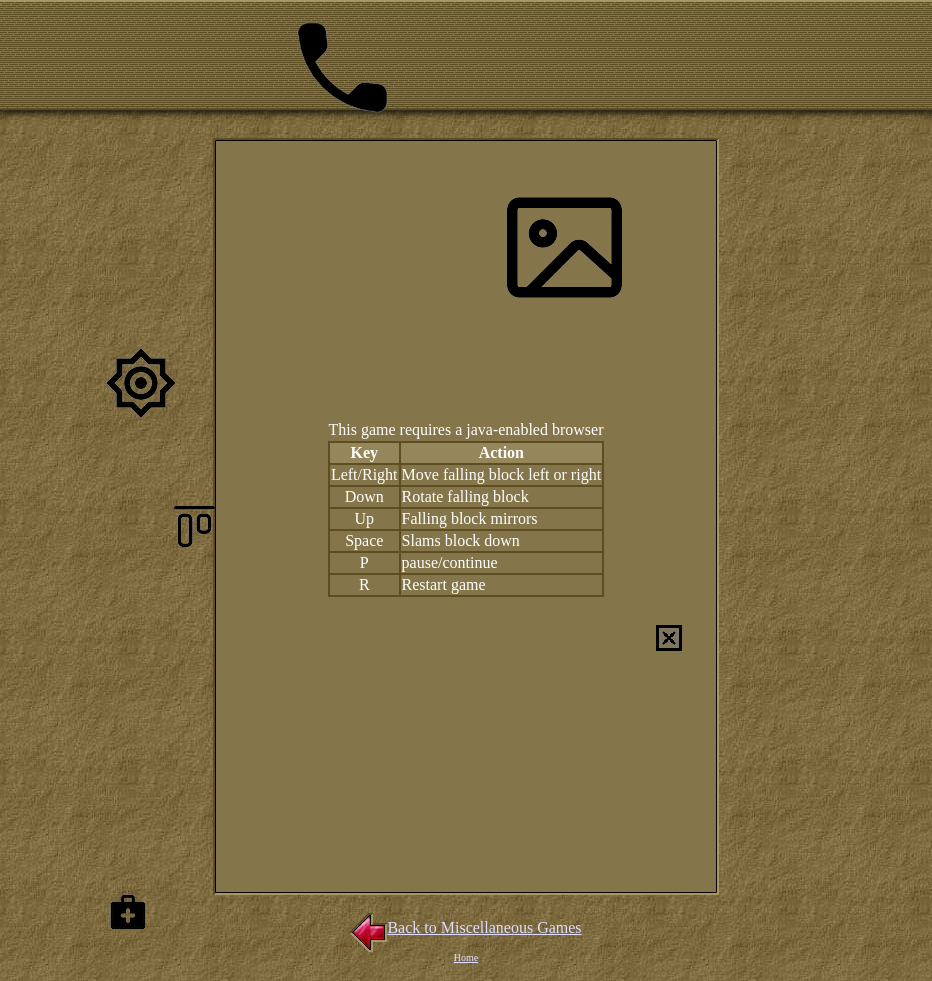  I want to click on access medical or health services, so click(128, 912).